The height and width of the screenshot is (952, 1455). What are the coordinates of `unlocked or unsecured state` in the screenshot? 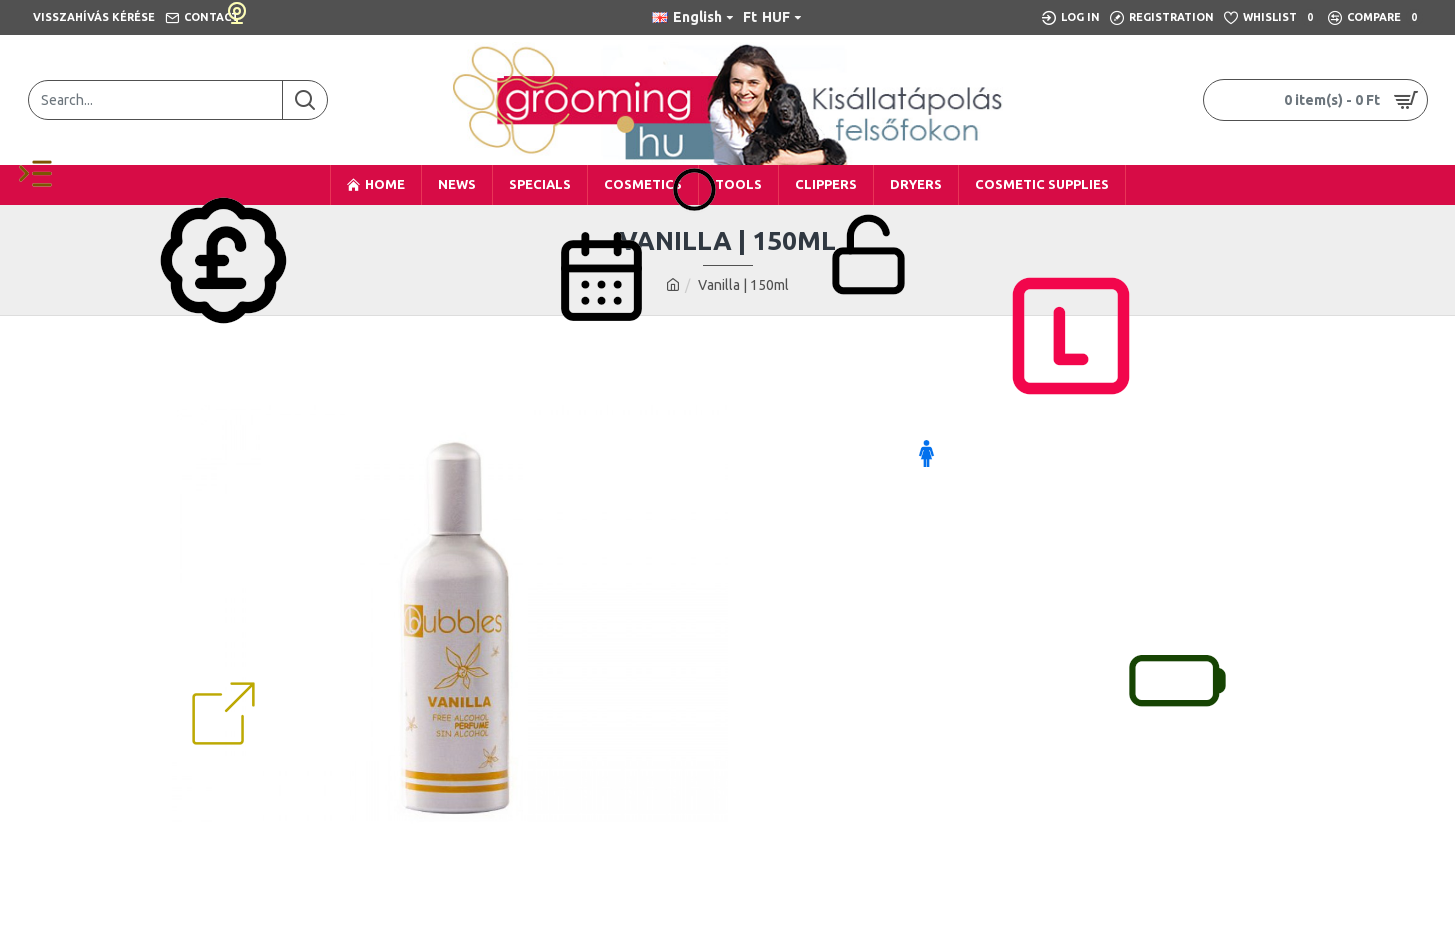 It's located at (868, 254).